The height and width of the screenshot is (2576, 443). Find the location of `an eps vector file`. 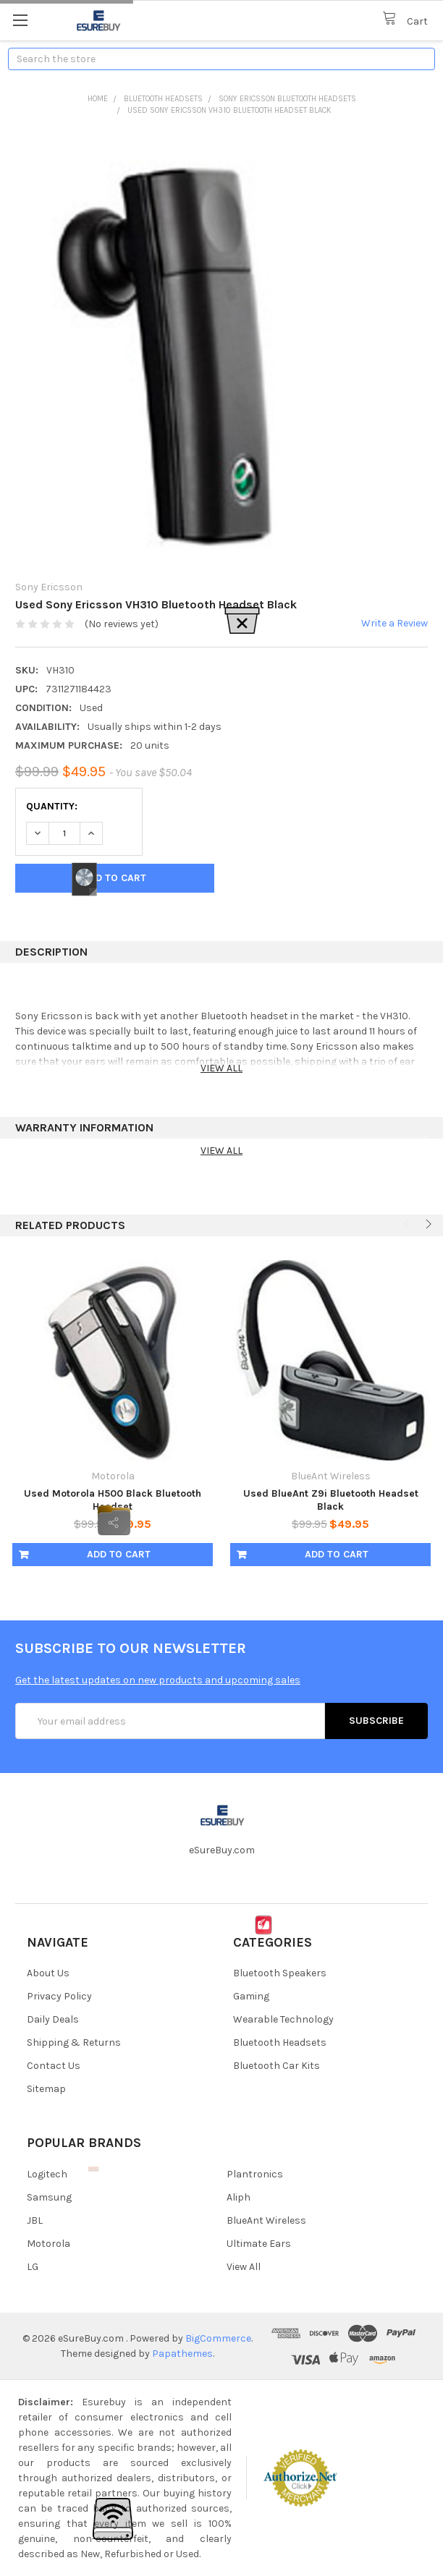

an eps vector file is located at coordinates (263, 1925).